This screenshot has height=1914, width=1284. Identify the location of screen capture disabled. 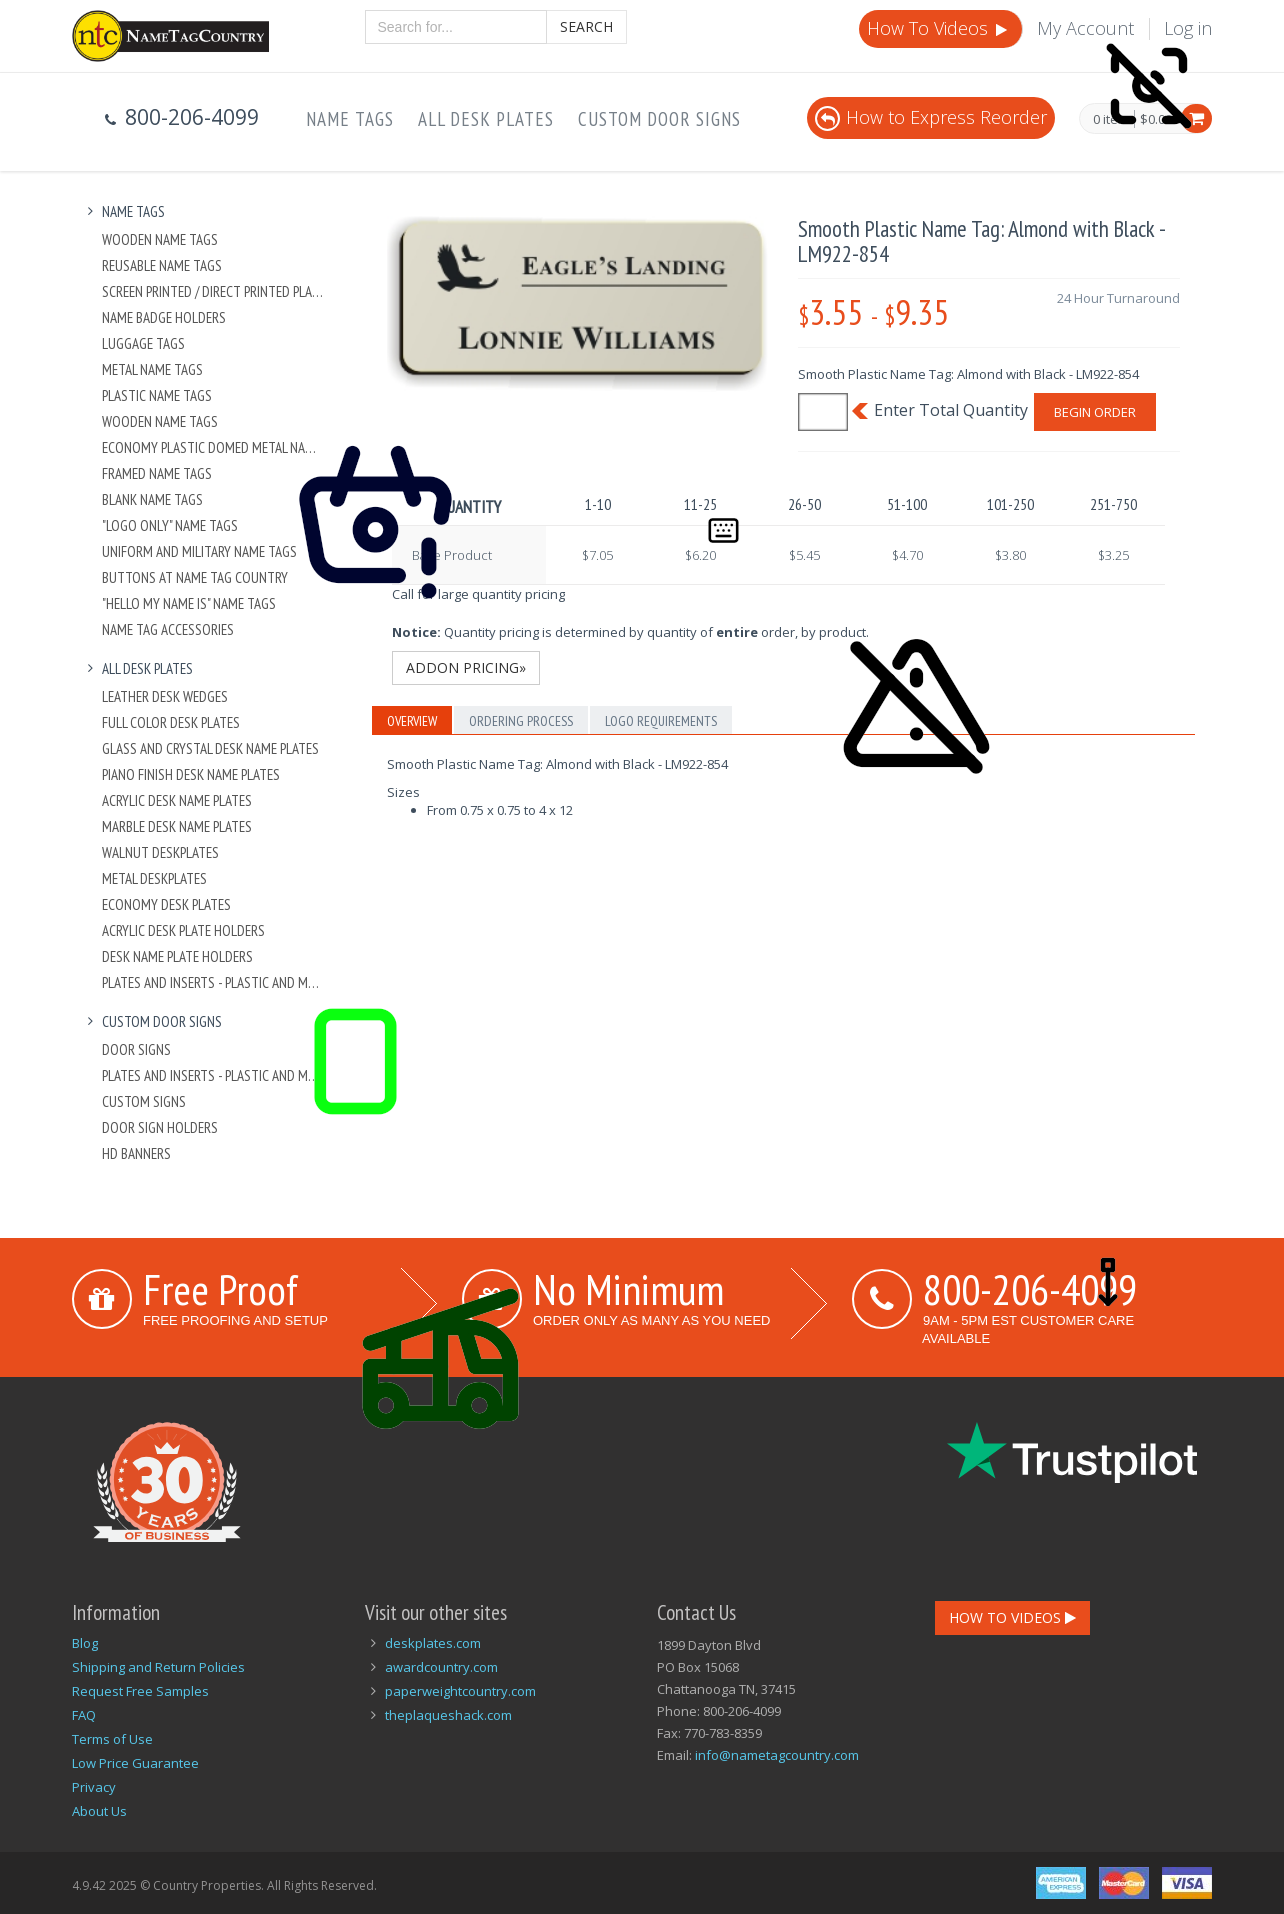
(1149, 86).